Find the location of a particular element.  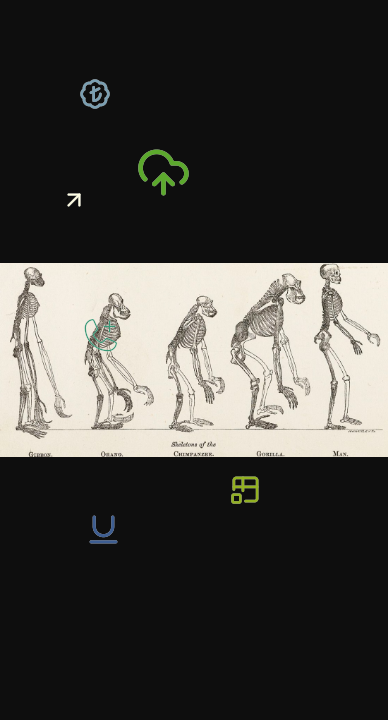

open link in new tab or window is located at coordinates (74, 200).